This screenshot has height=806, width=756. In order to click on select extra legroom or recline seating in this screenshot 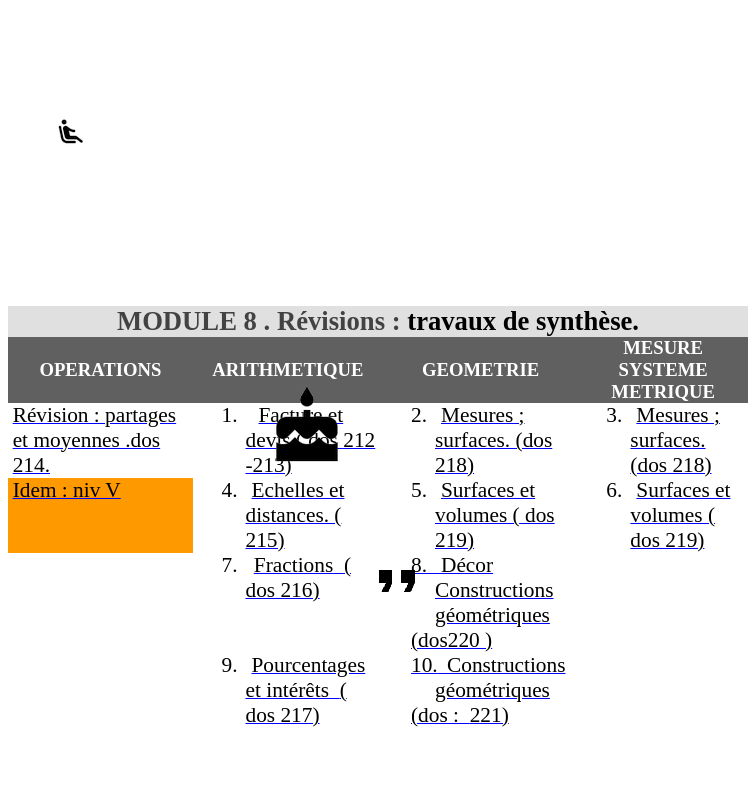, I will do `click(71, 132)`.